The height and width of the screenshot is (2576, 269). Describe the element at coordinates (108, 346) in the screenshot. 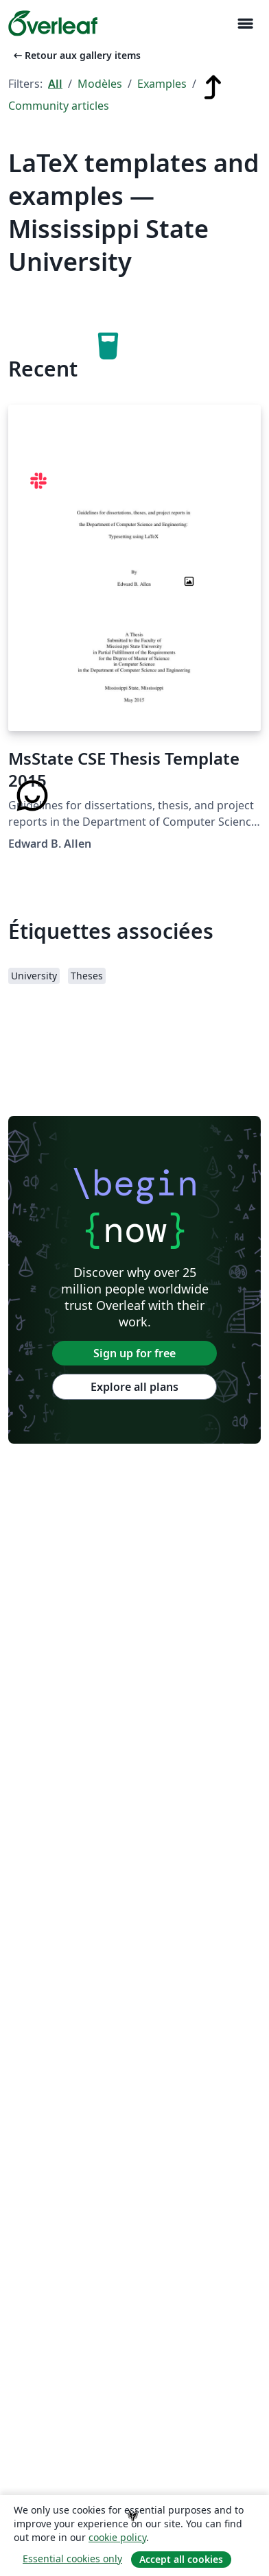

I see `track your water intake` at that location.